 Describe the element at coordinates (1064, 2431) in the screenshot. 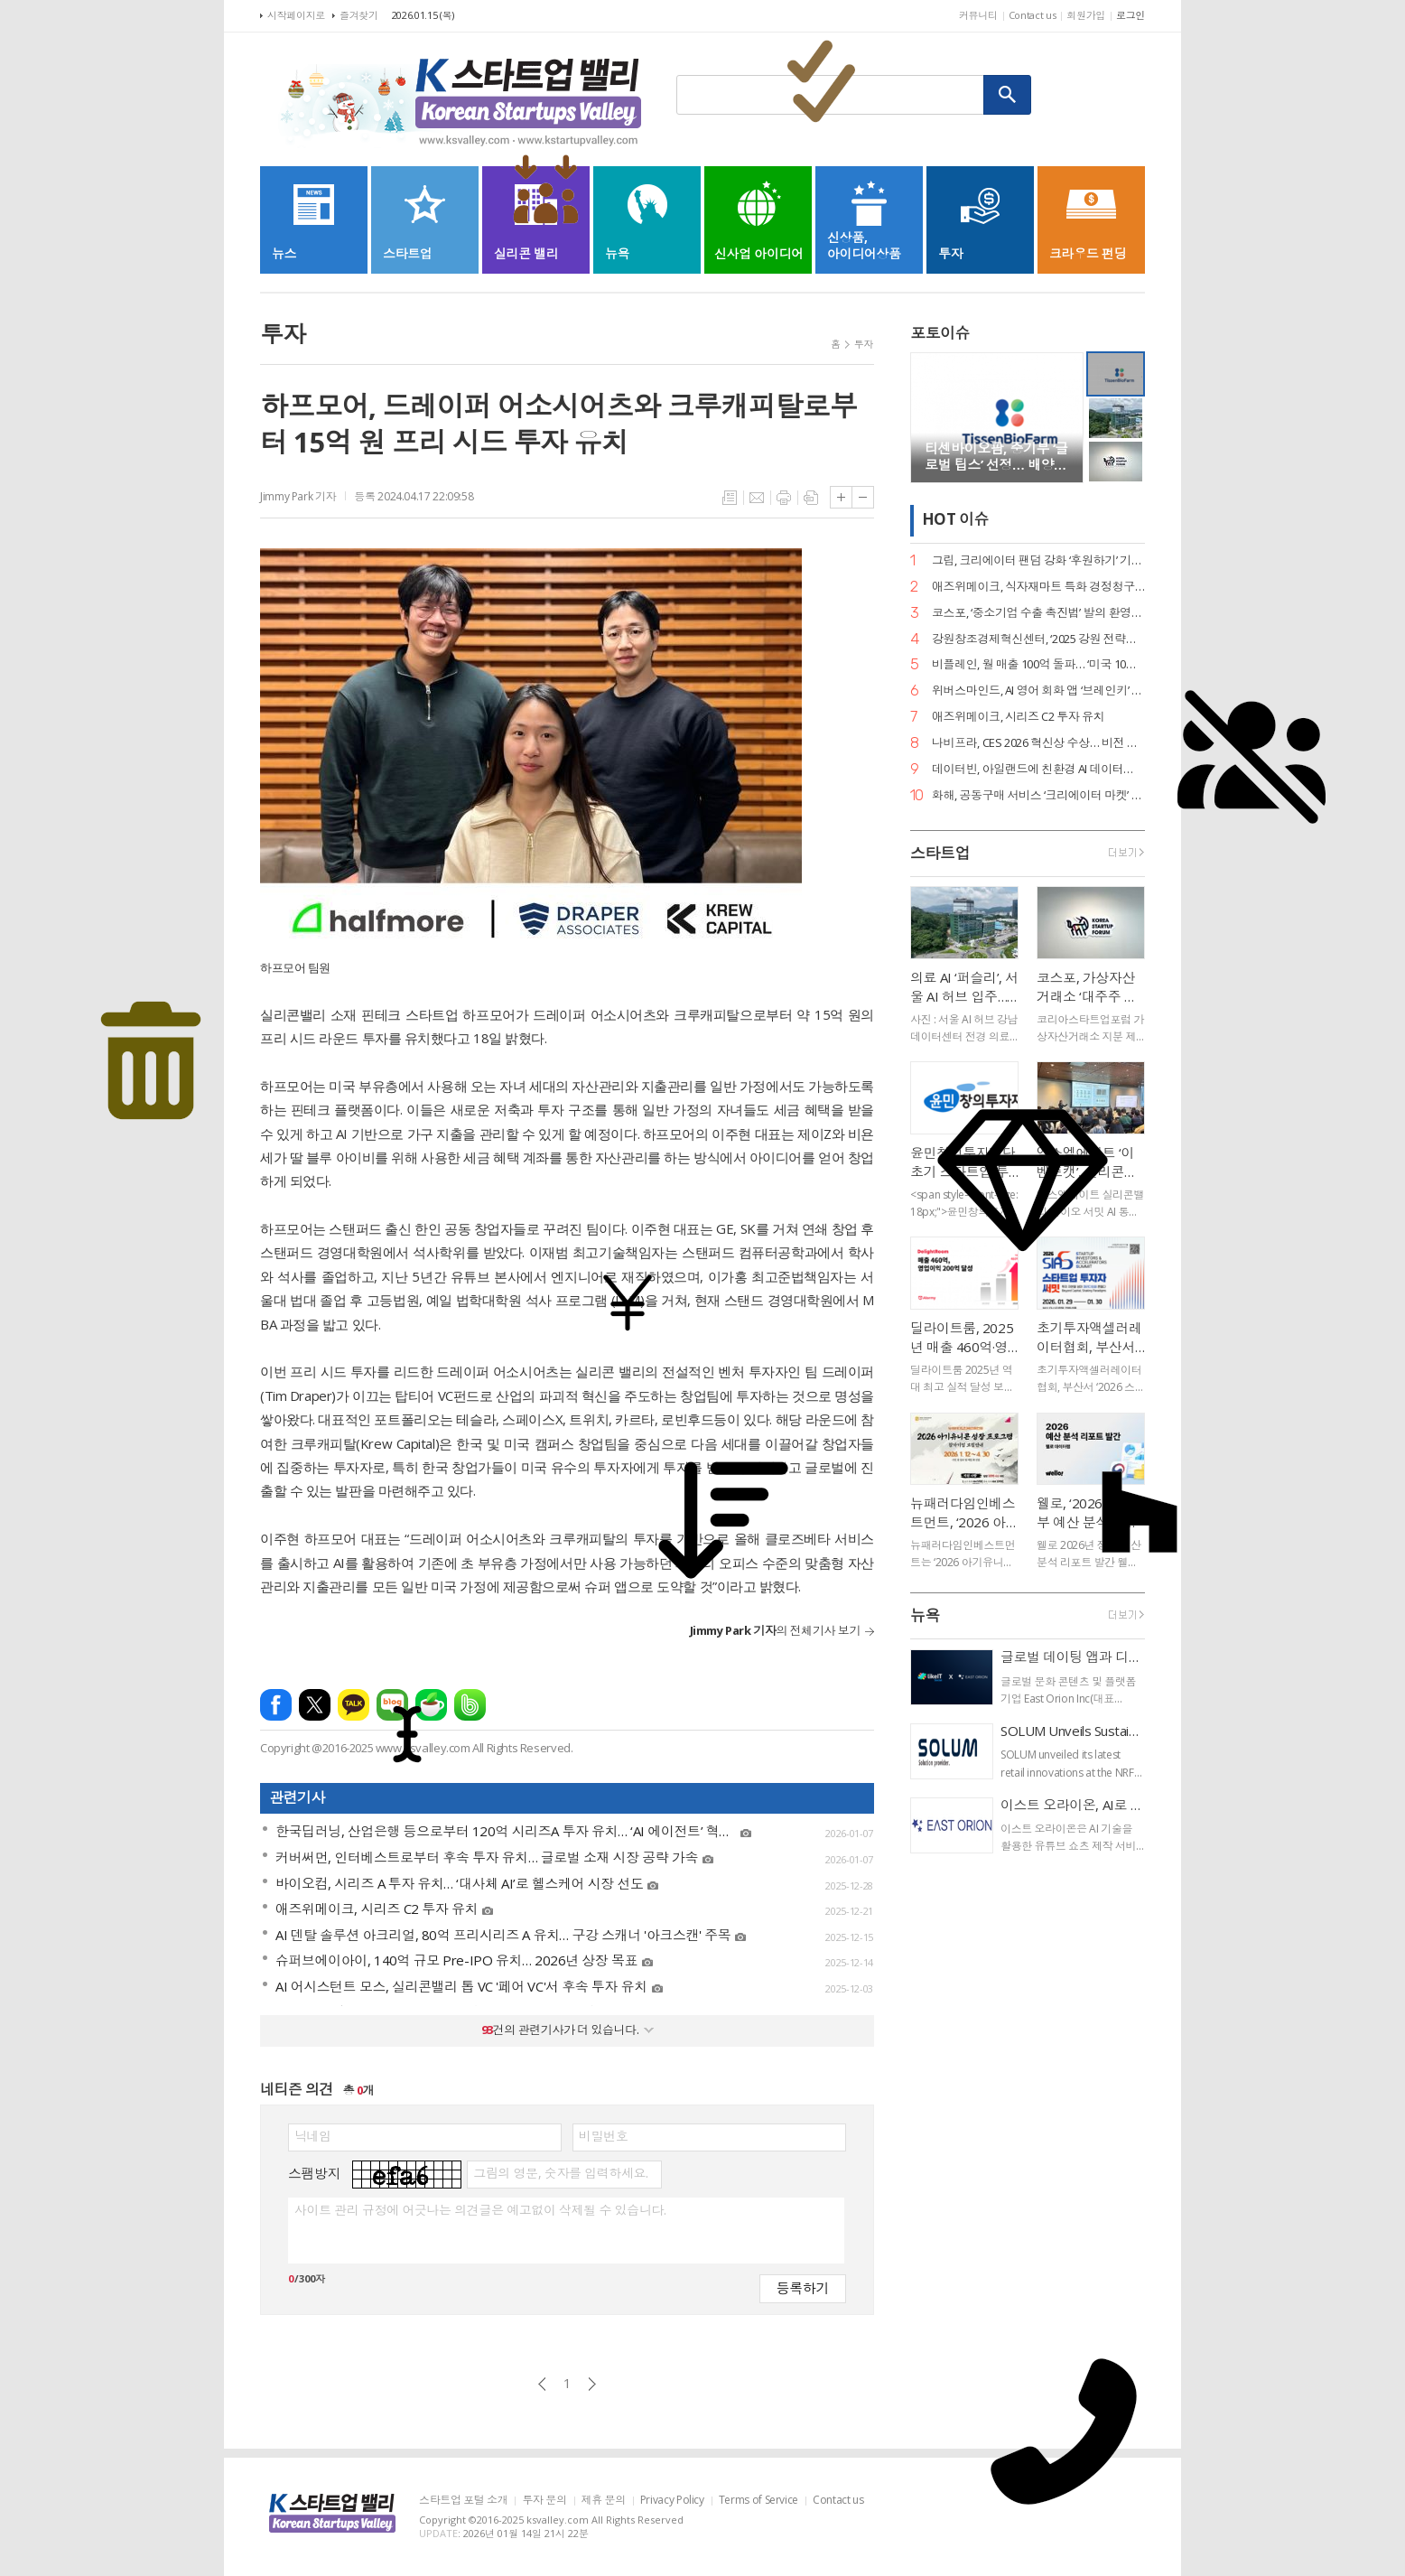

I see `make a phone call` at that location.